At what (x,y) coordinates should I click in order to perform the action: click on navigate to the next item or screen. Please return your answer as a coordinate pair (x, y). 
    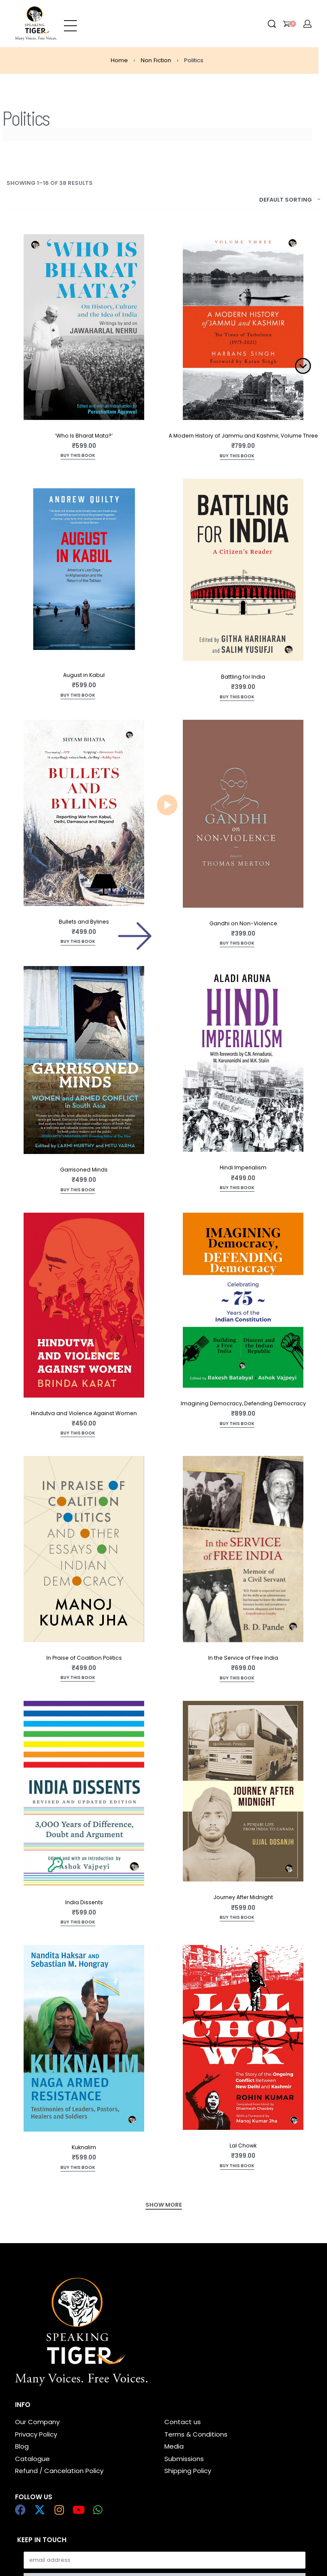
    Looking at the image, I should click on (135, 936).